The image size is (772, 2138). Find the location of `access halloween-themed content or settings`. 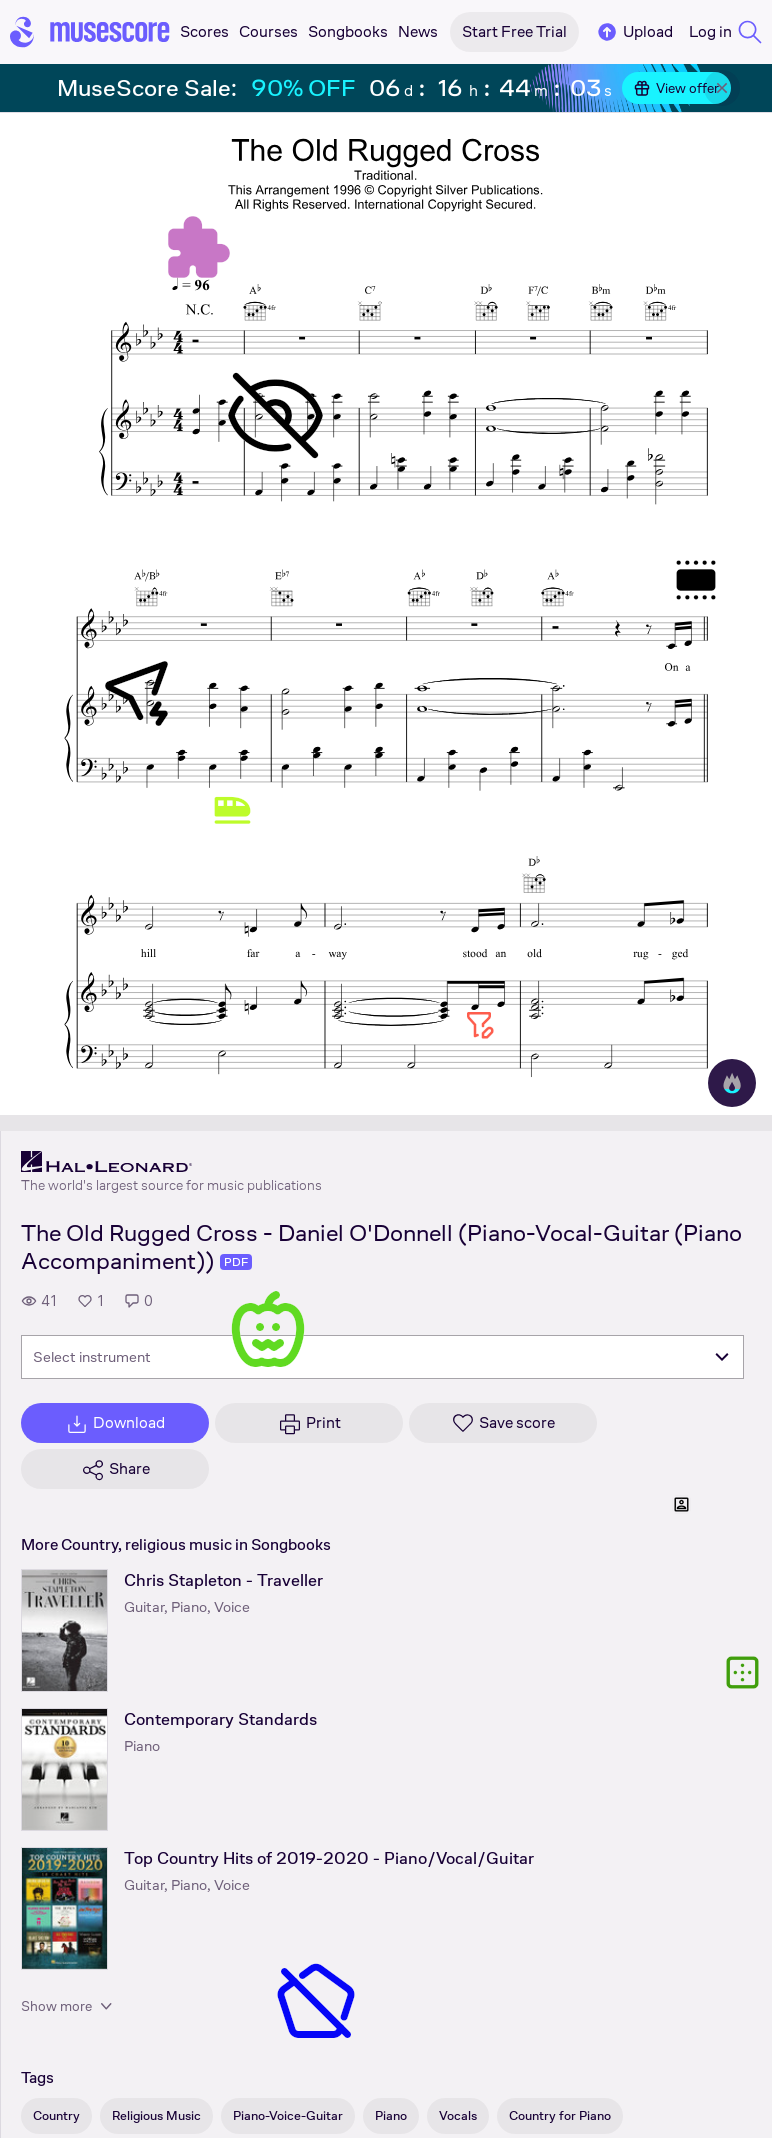

access halloween-themed content or settings is located at coordinates (268, 1331).